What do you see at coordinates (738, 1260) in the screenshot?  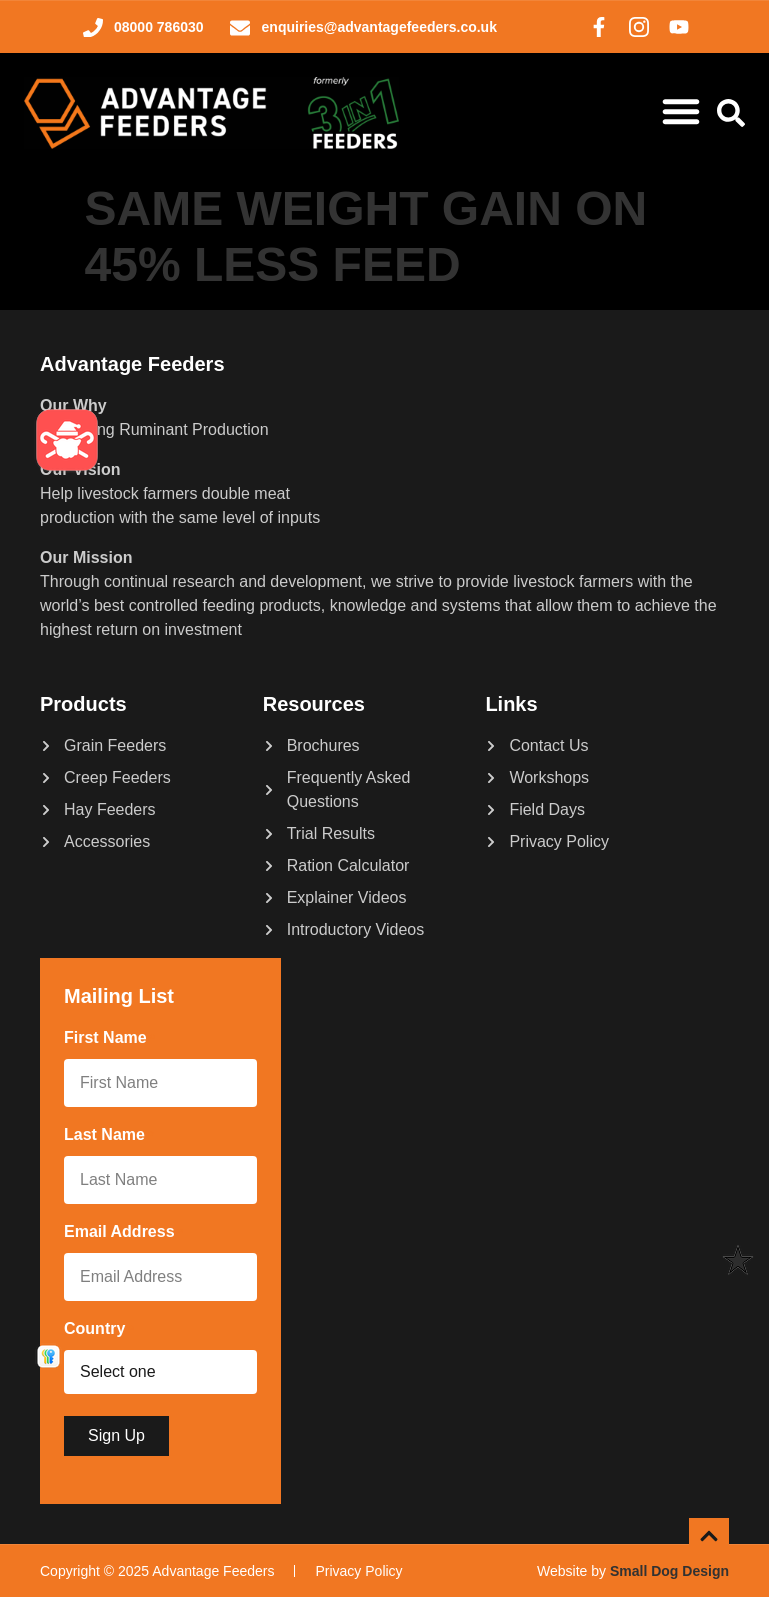 I see `view VIP or important contacts in mail` at bounding box center [738, 1260].